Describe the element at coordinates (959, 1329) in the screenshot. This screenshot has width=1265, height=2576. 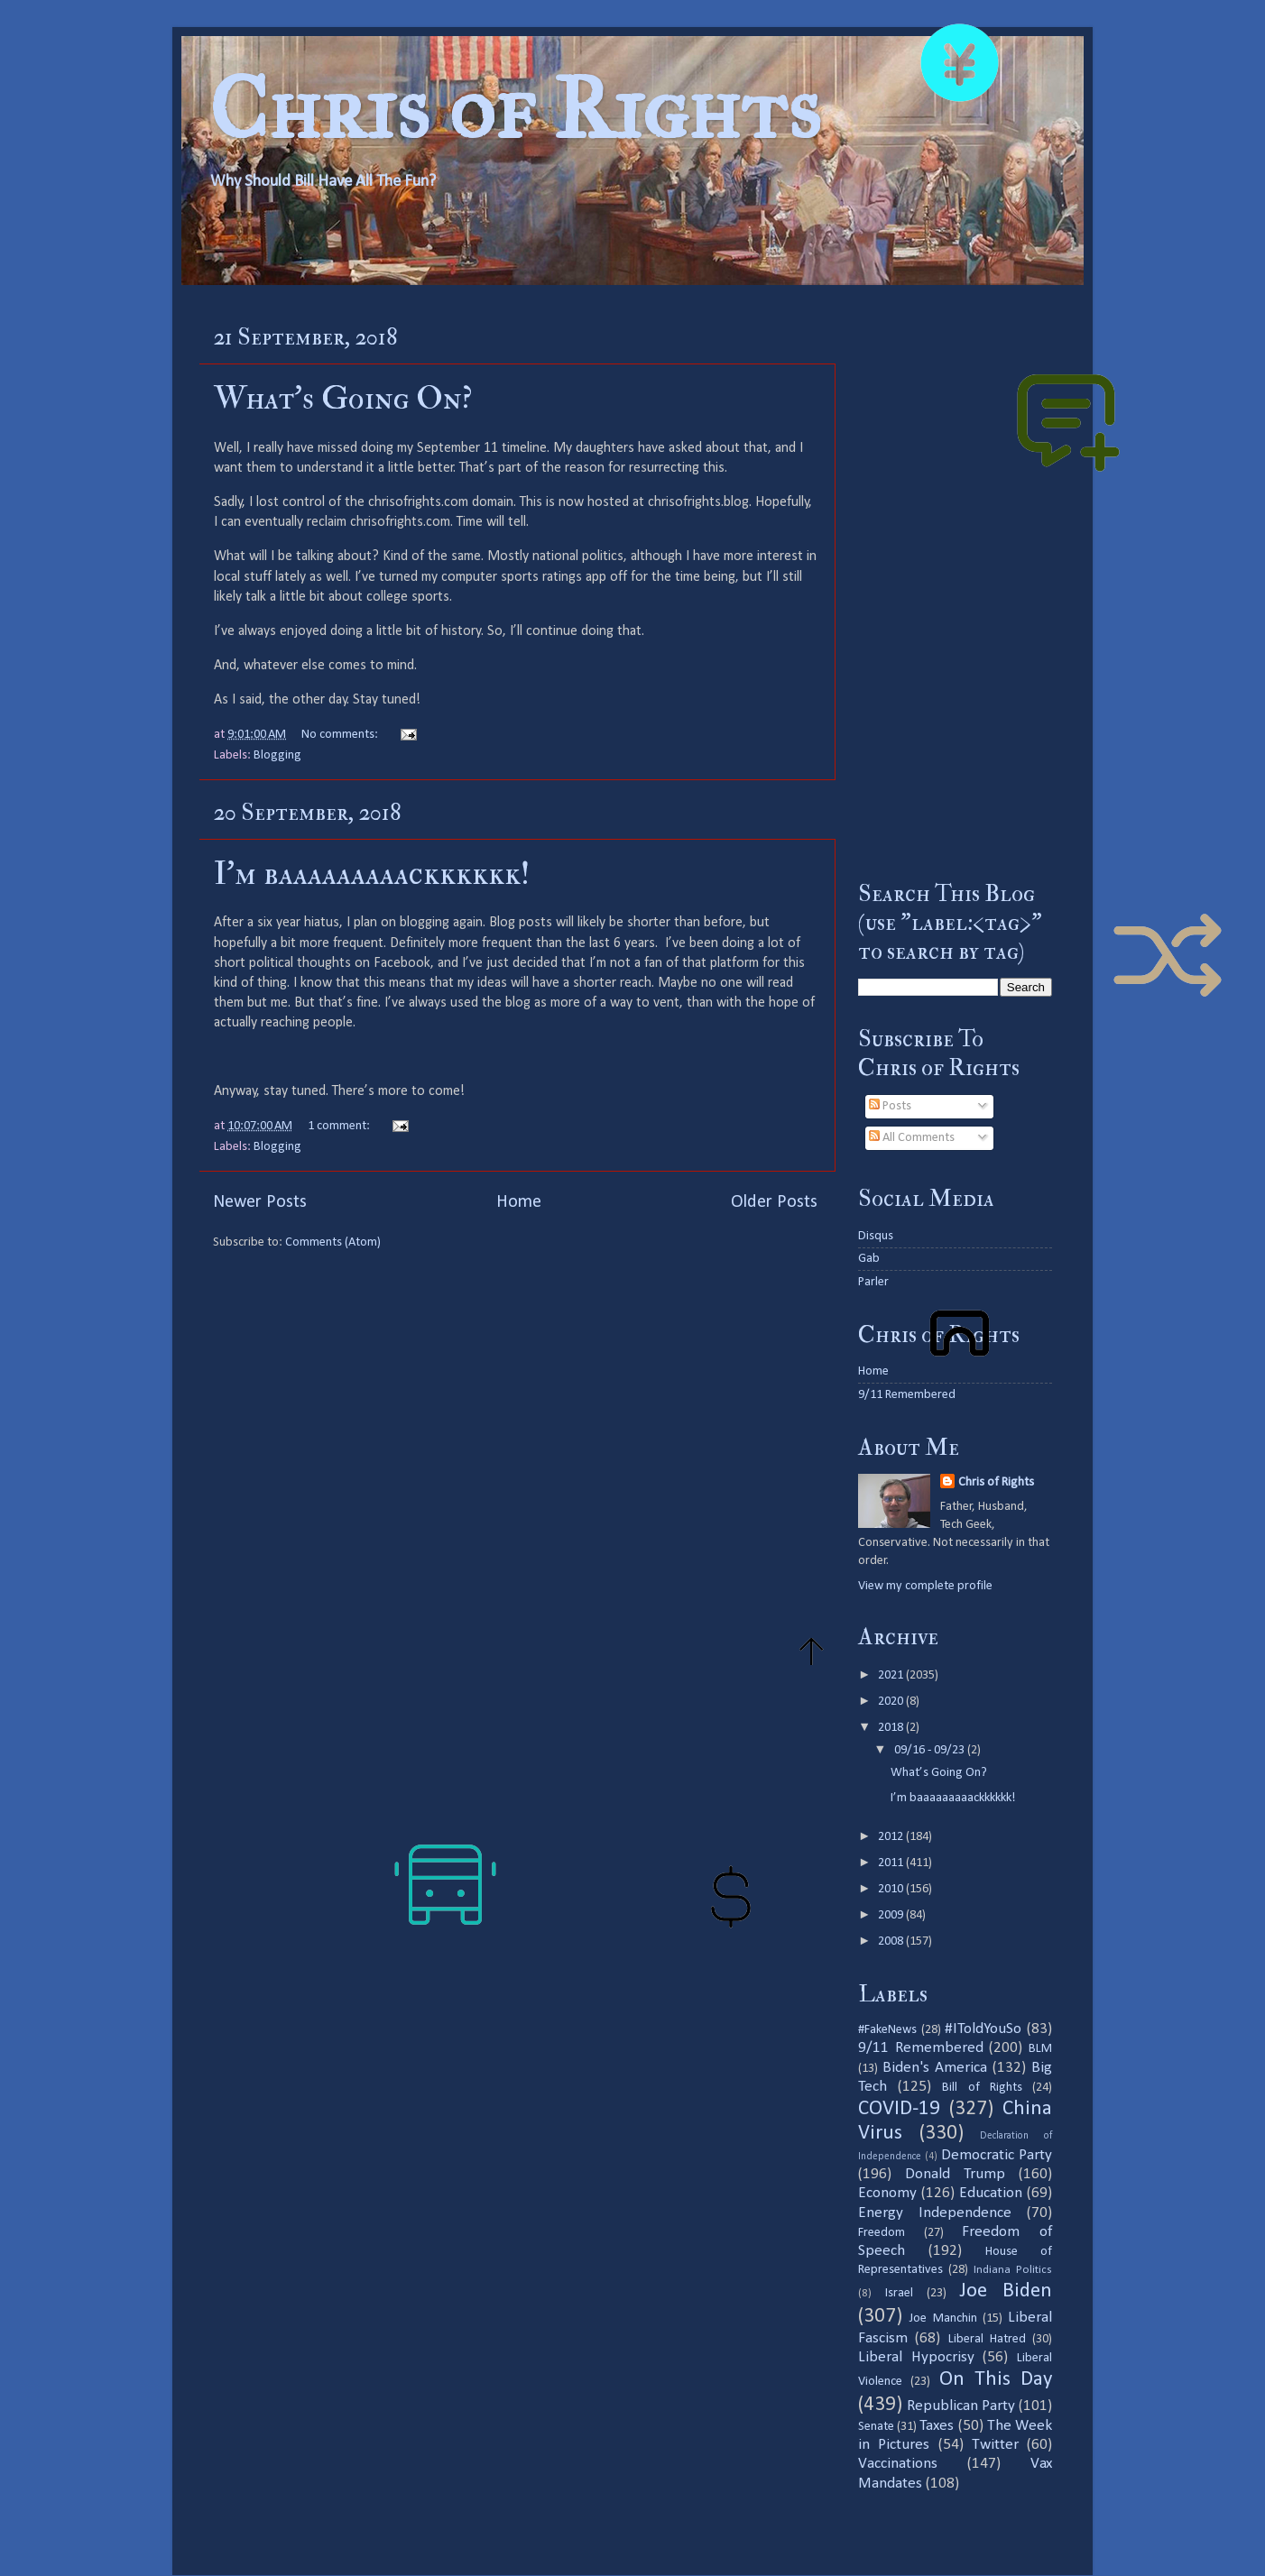
I see `view bridge or infrastructure information` at that location.